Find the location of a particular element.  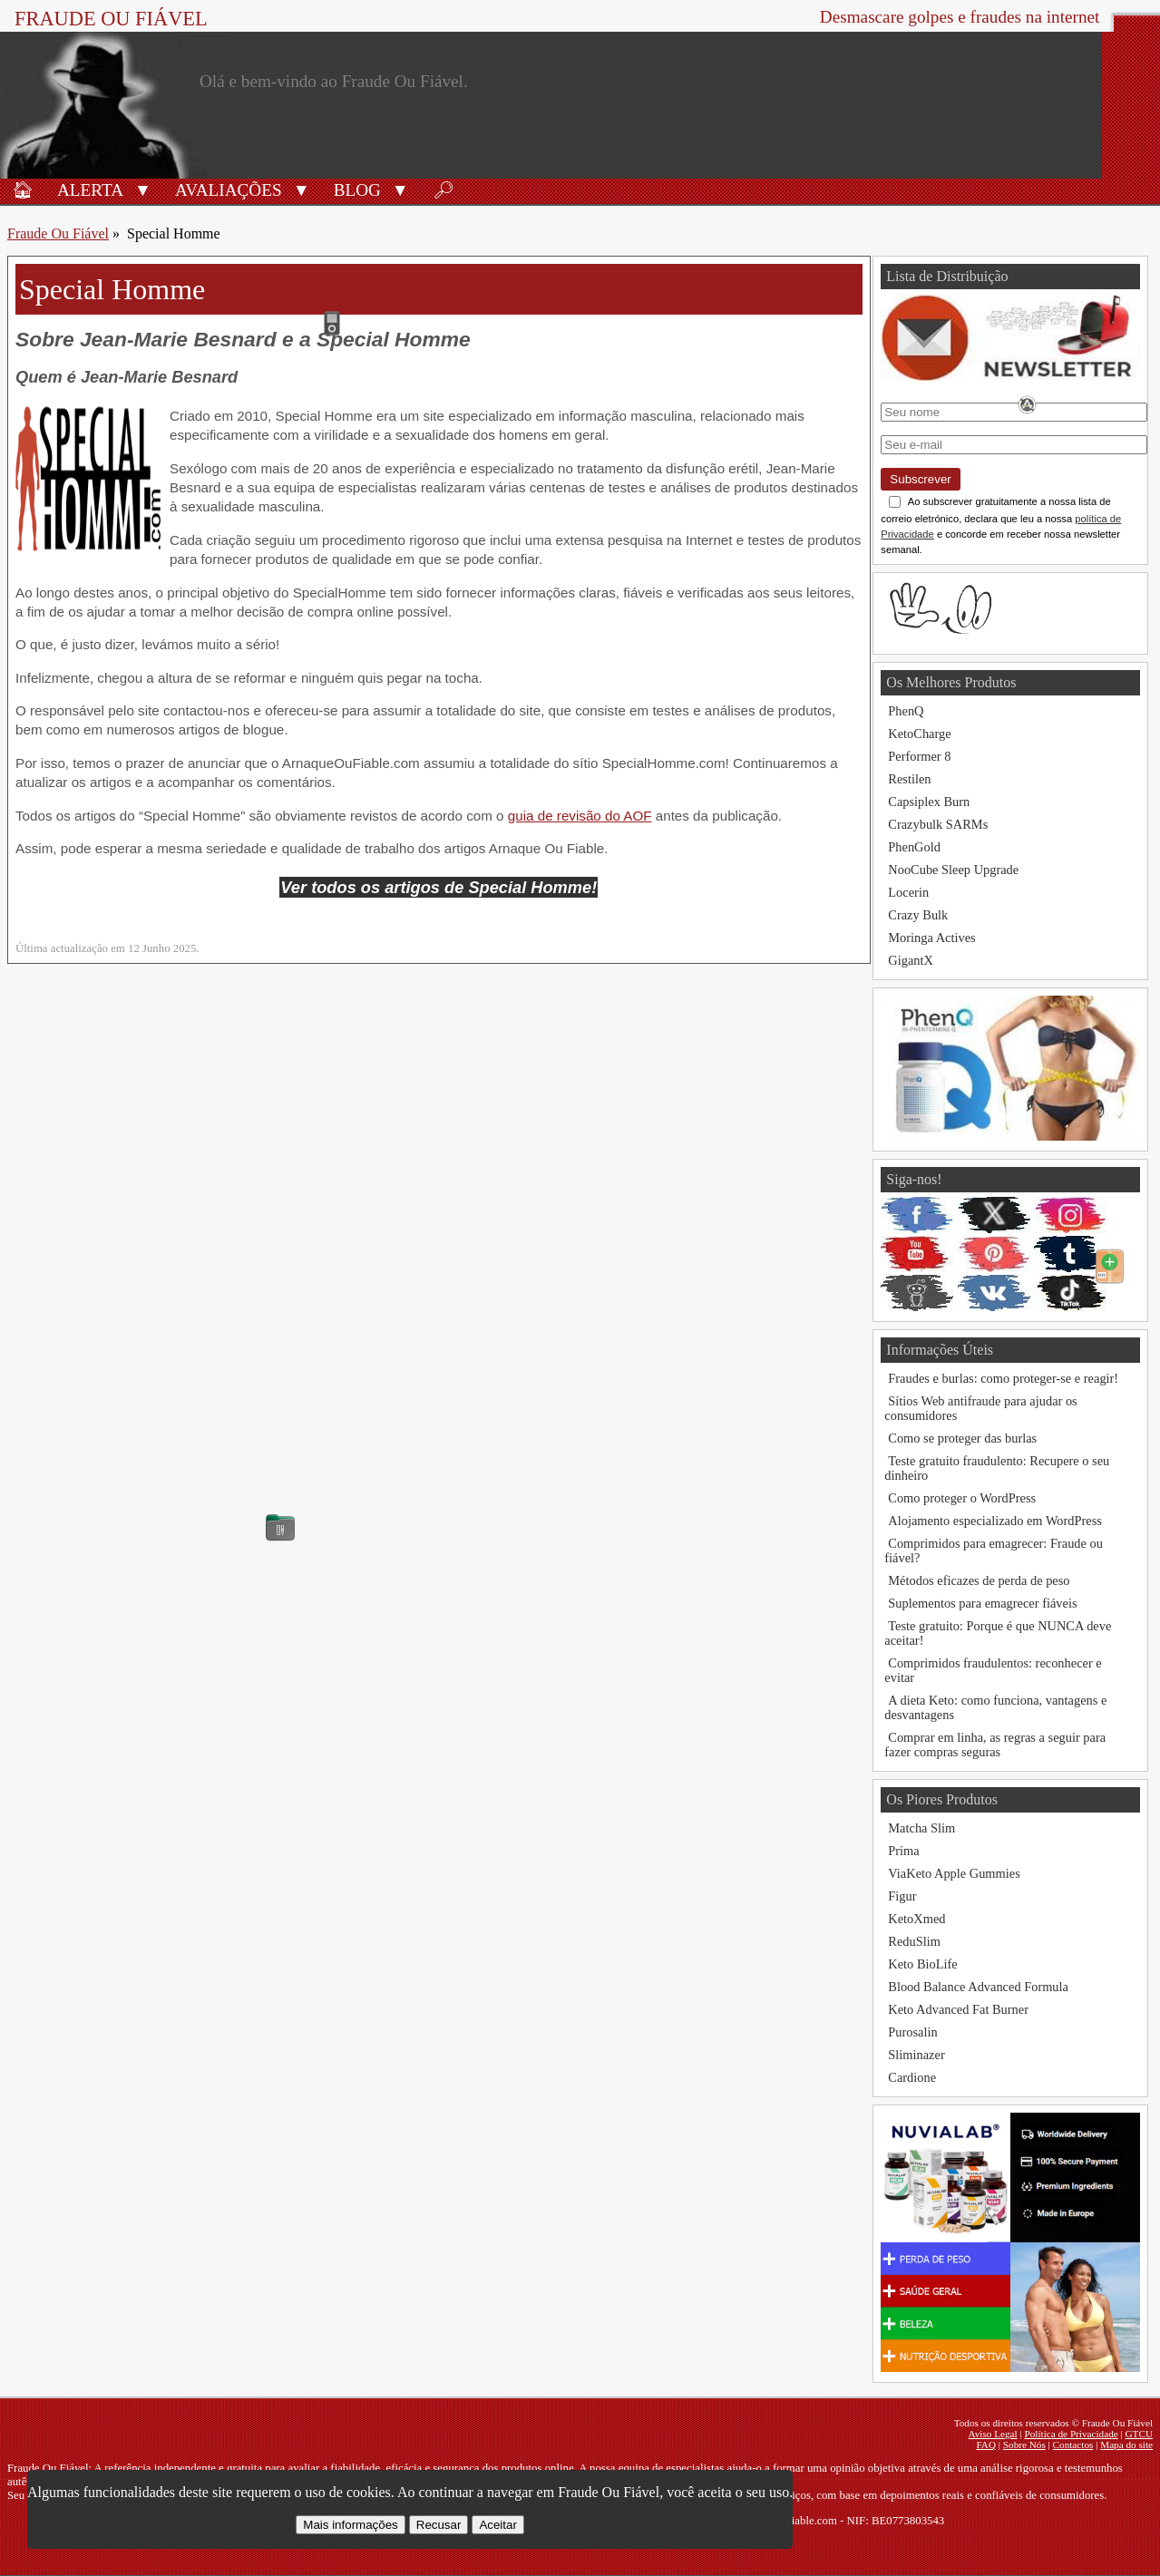

add a new software package is located at coordinates (1109, 1266).